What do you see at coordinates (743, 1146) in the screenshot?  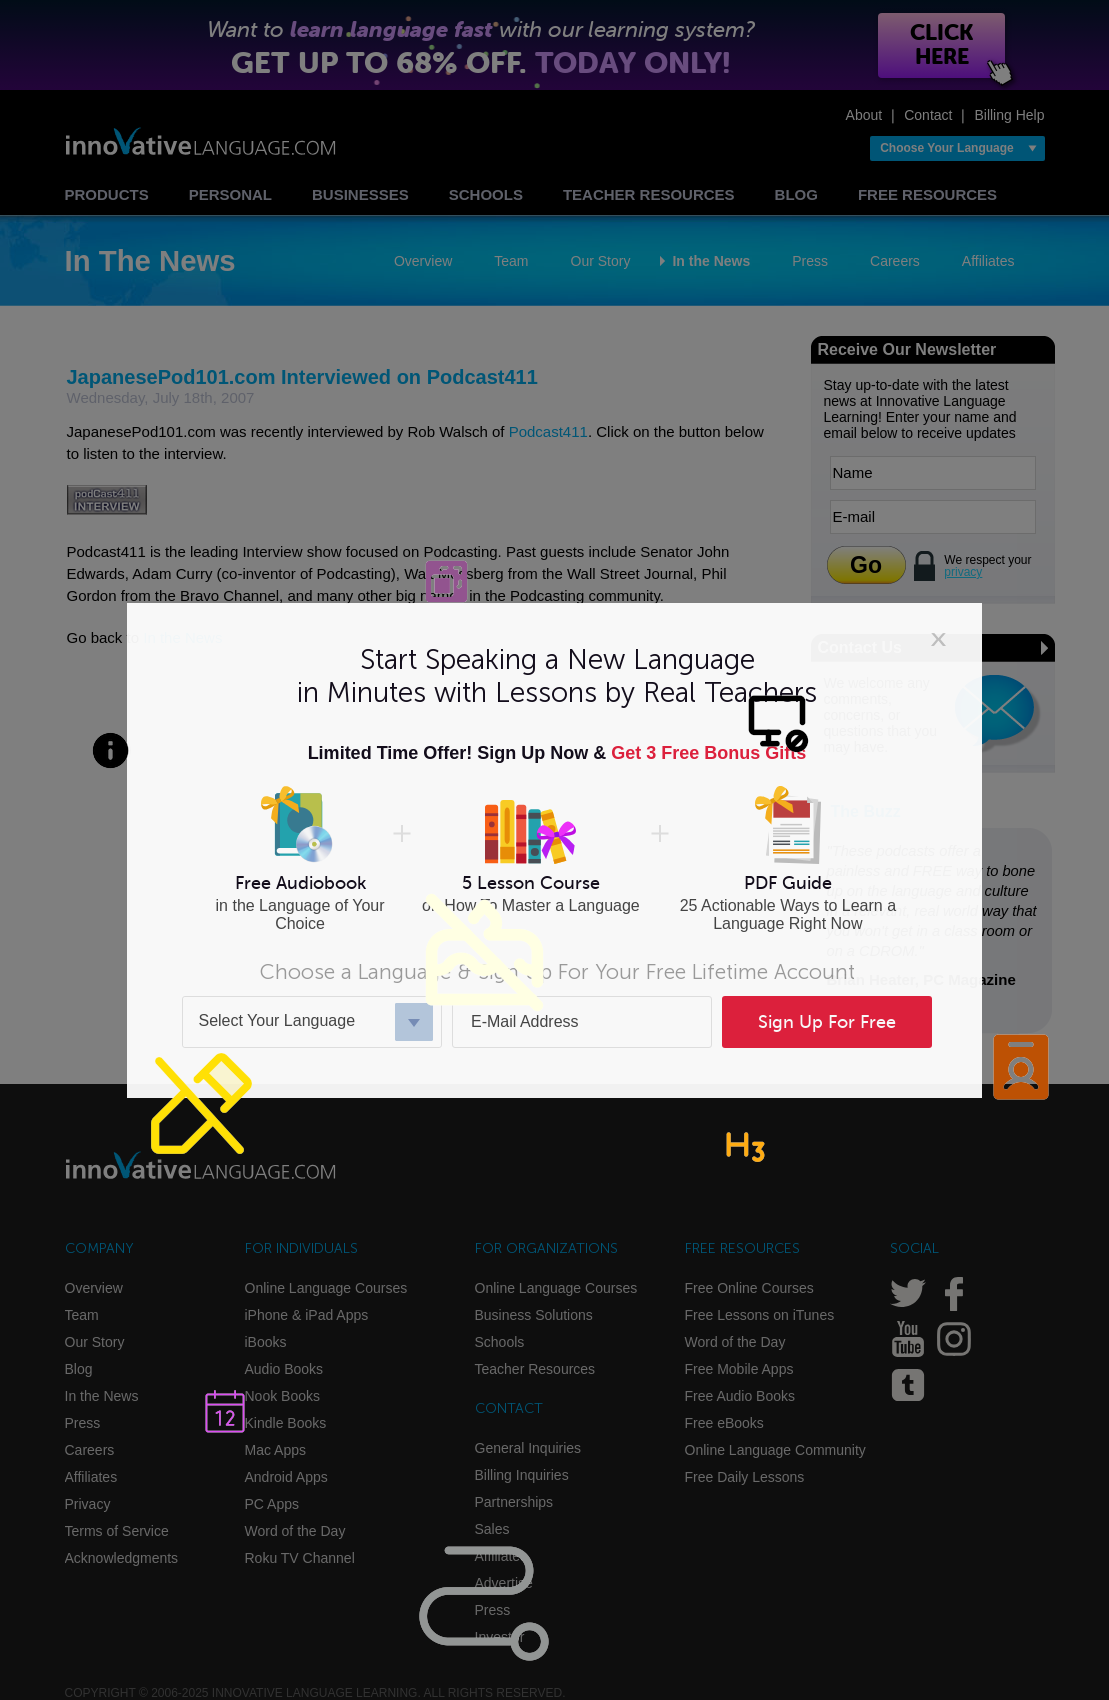 I see `format text as heading level 3` at bounding box center [743, 1146].